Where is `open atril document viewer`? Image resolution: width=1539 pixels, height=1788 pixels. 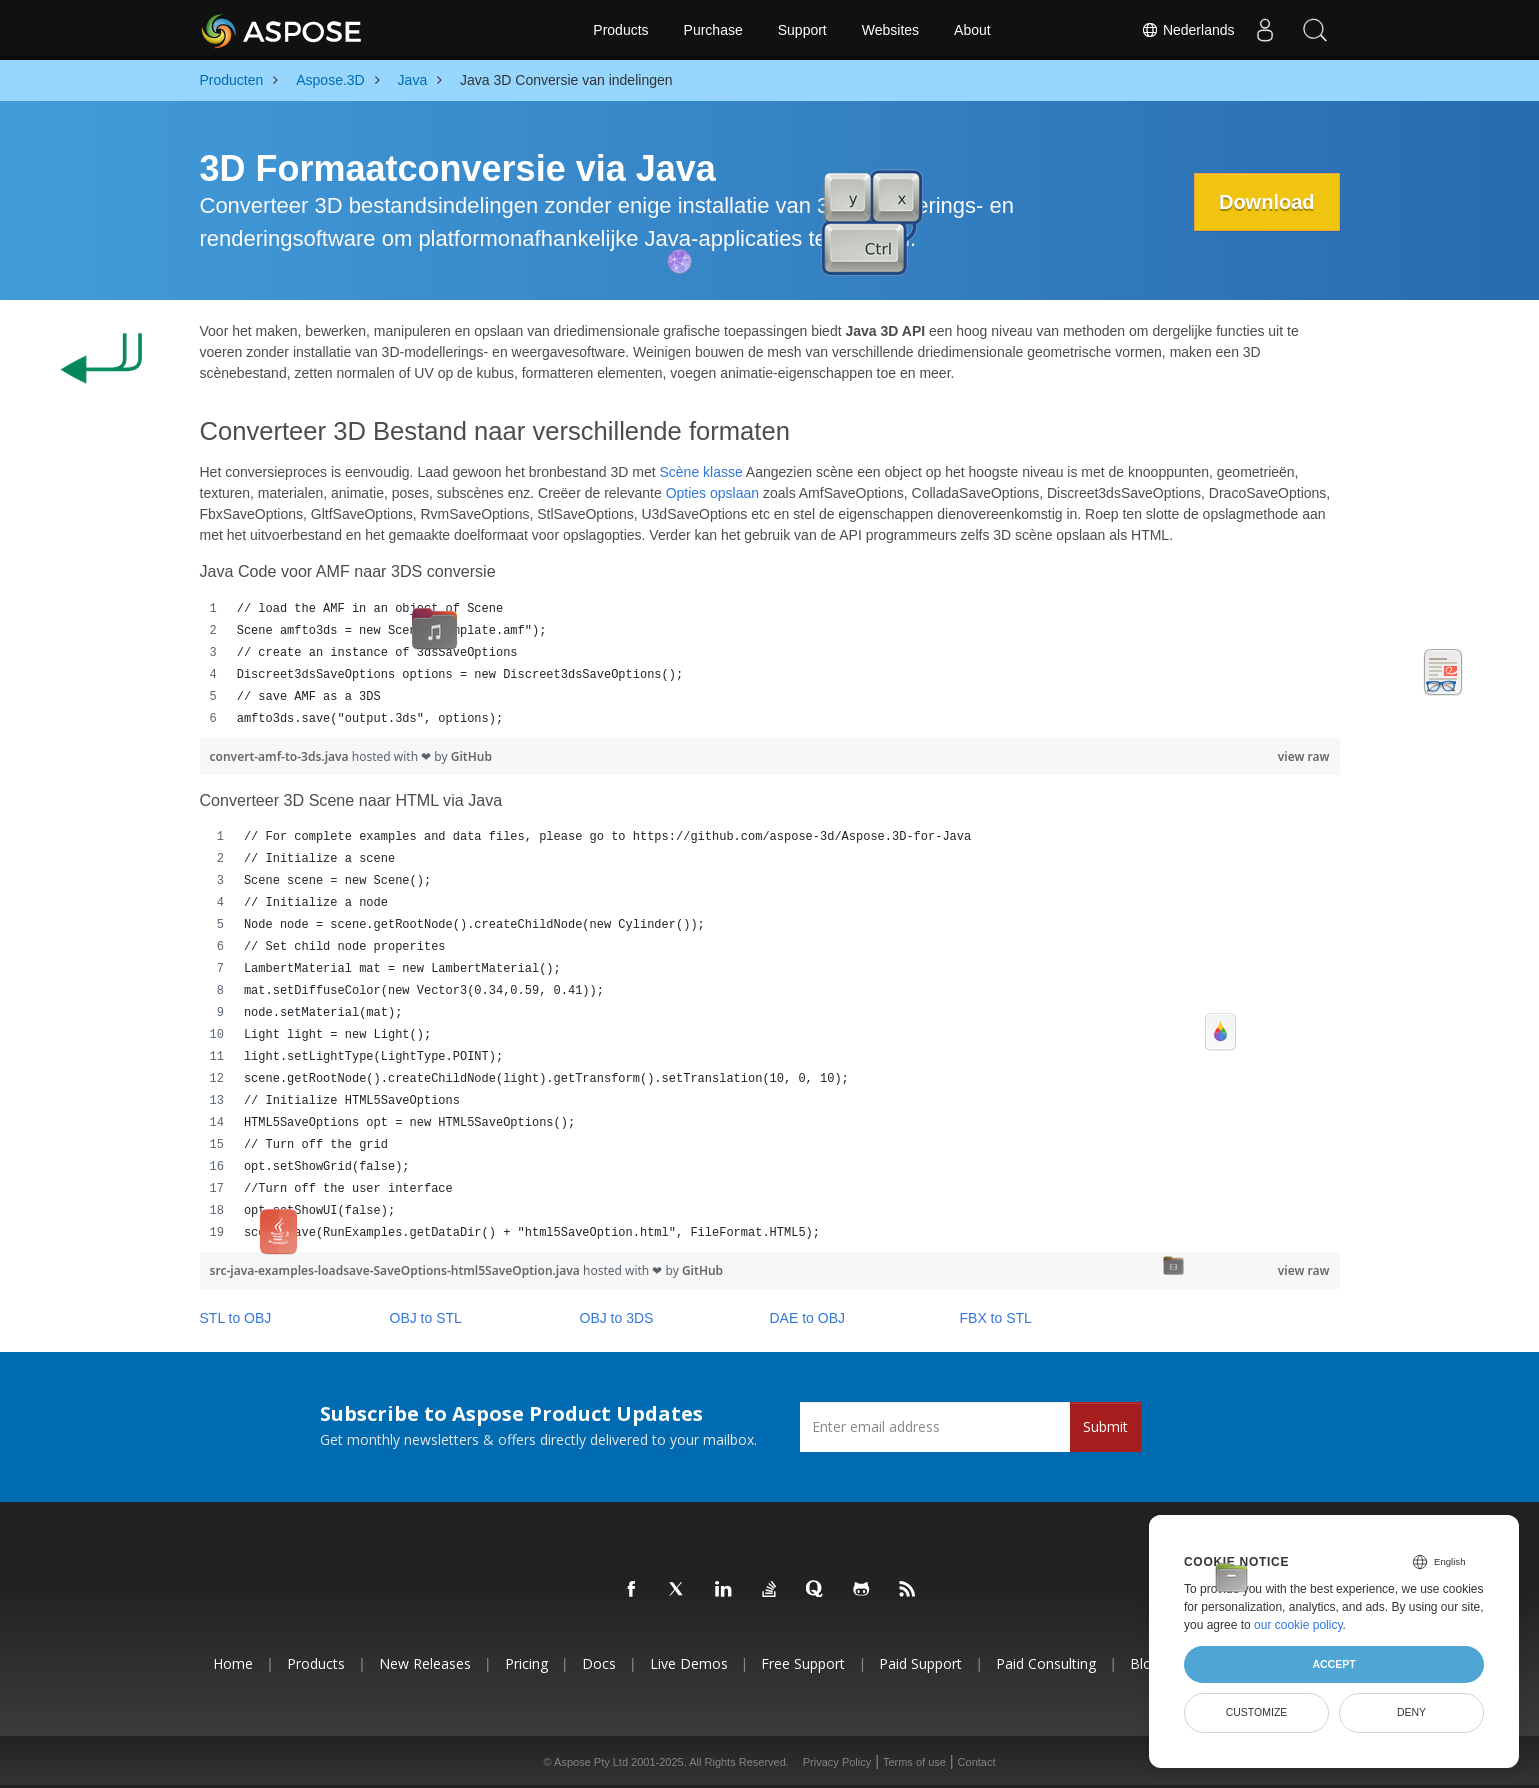
open atril document viewer is located at coordinates (1443, 672).